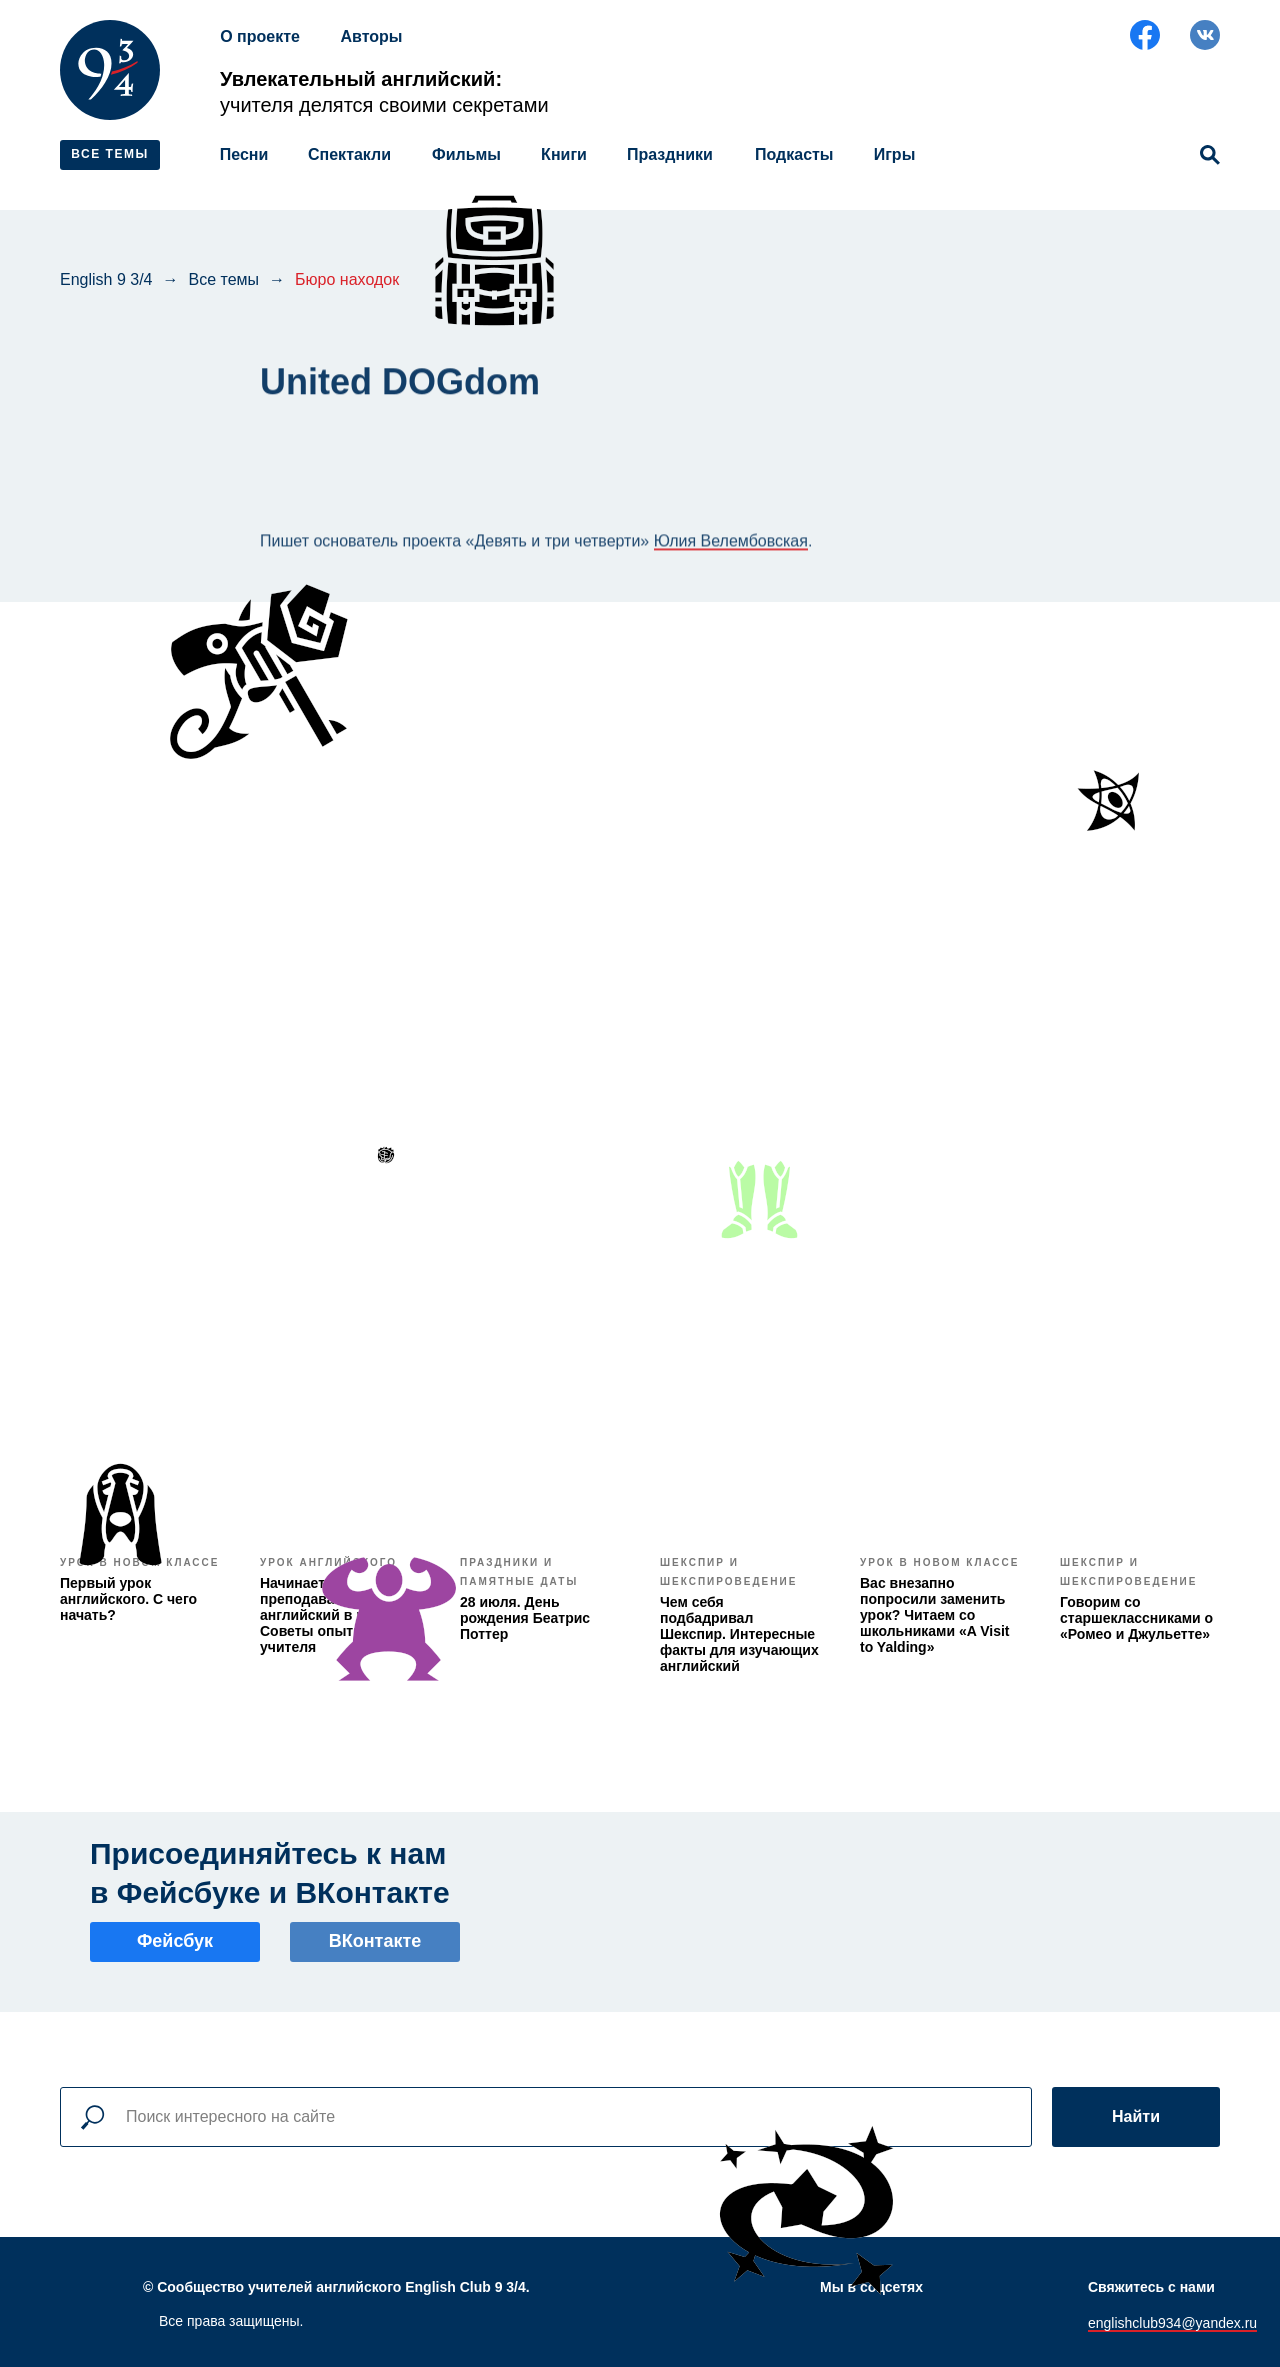 The image size is (1280, 2367). What do you see at coordinates (759, 1199) in the screenshot?
I see `equip leg armor to your character` at bounding box center [759, 1199].